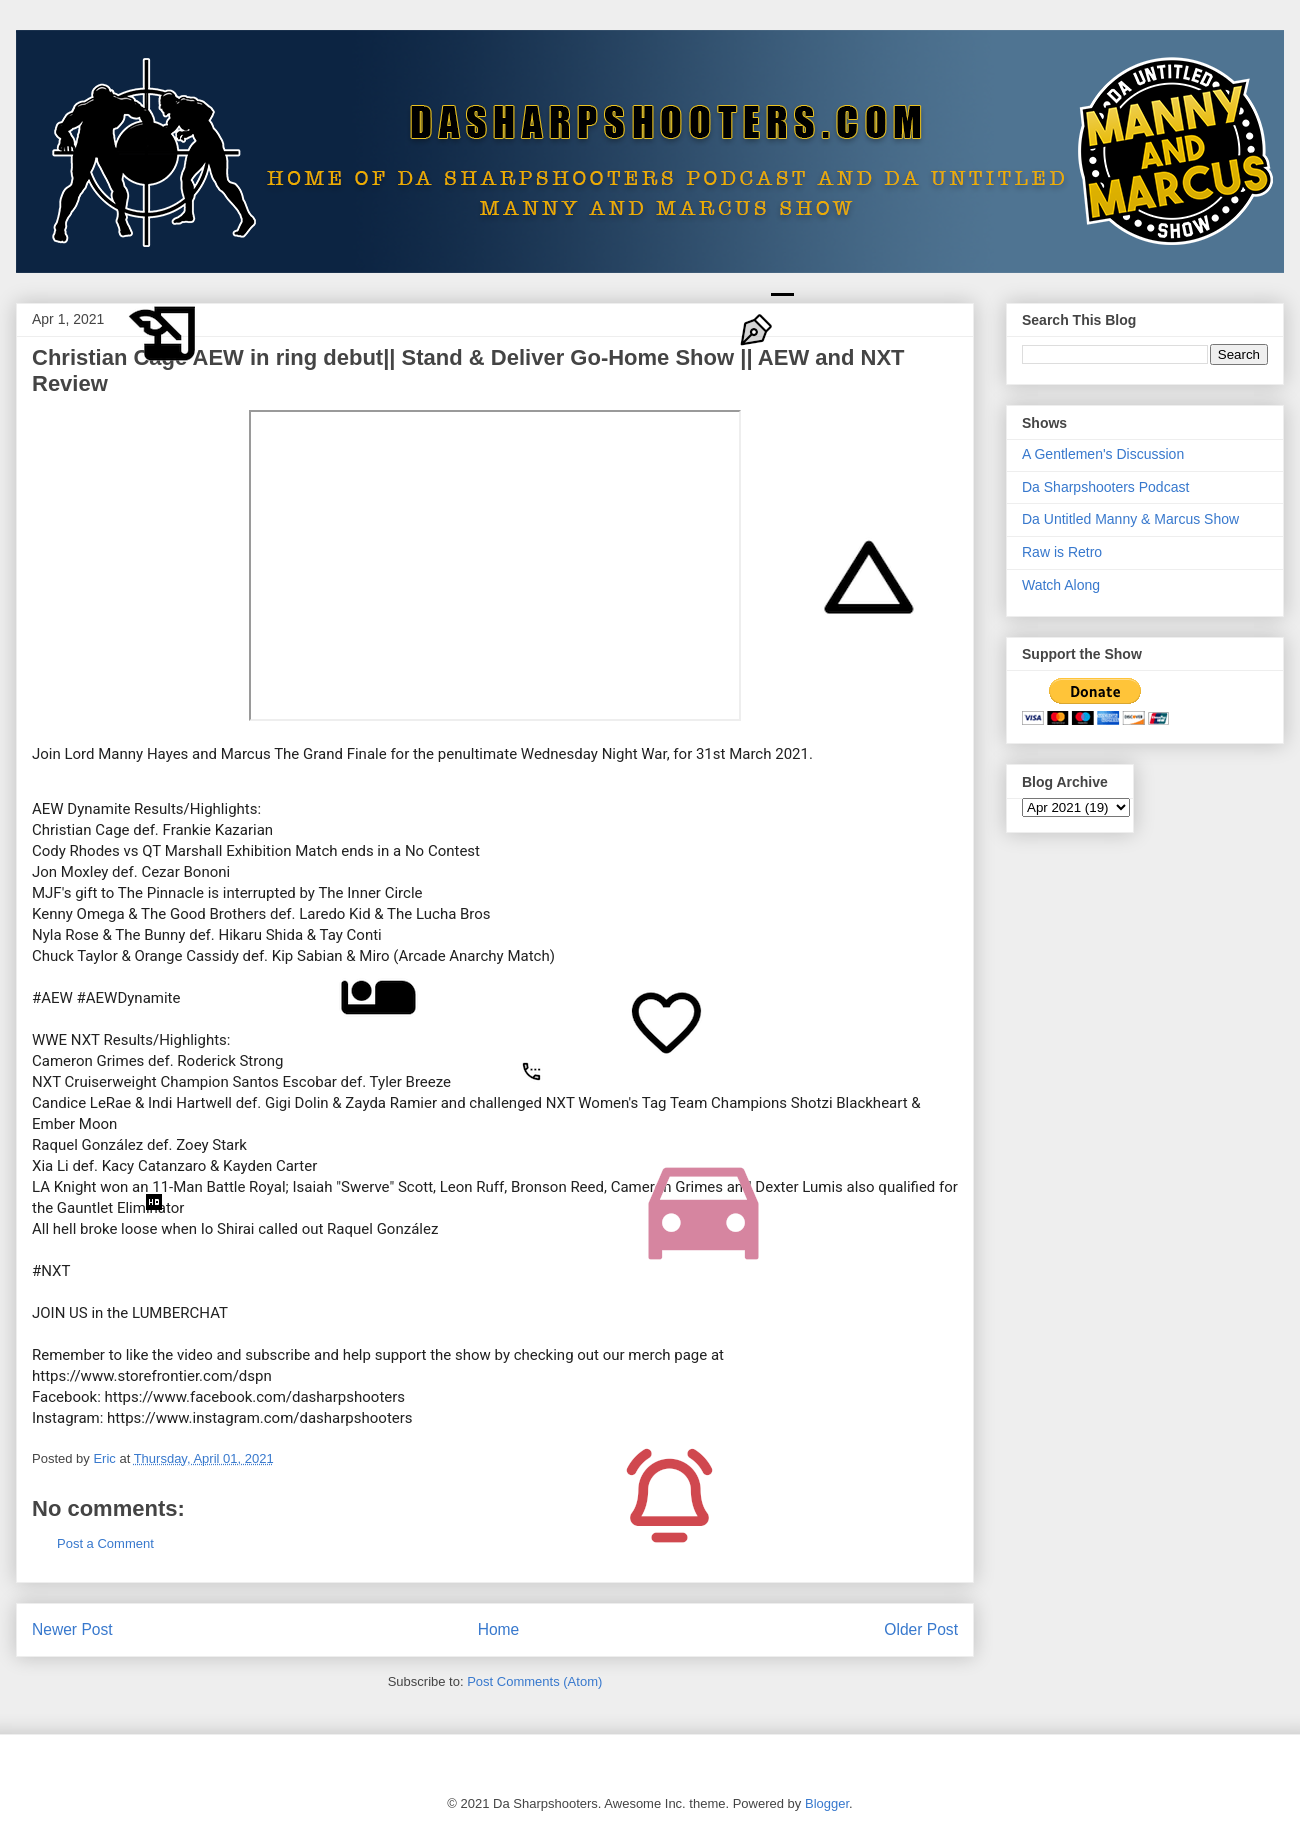 The image size is (1300, 1843). What do you see at coordinates (869, 575) in the screenshot?
I see `view change history or version log` at bounding box center [869, 575].